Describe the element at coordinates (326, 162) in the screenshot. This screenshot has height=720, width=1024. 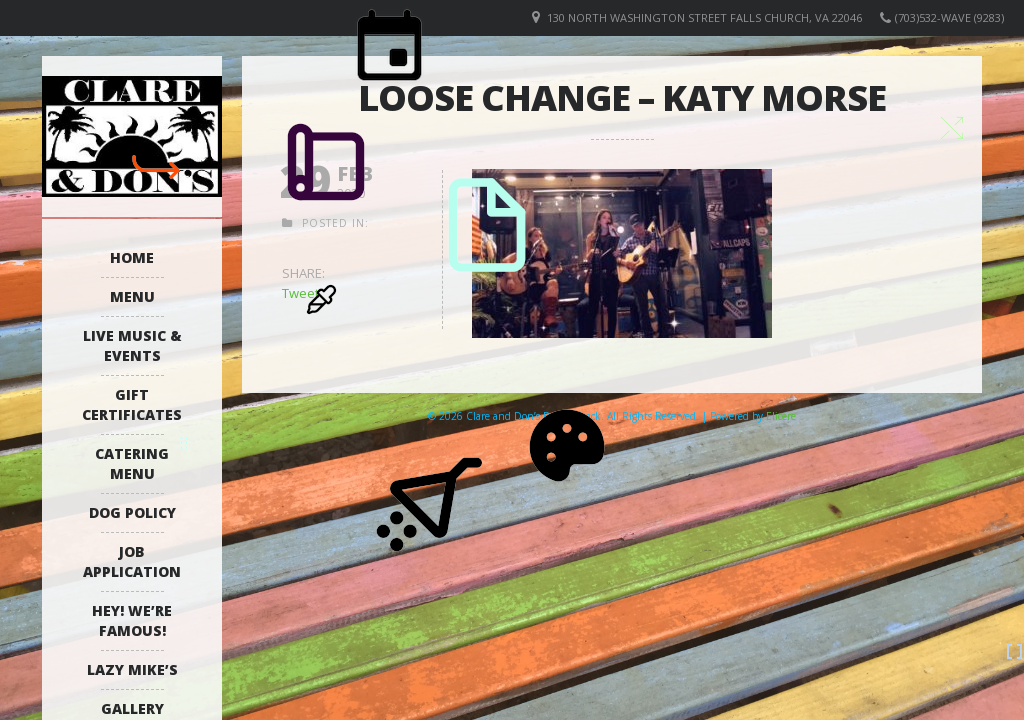
I see `change wallpaper or background image` at that location.